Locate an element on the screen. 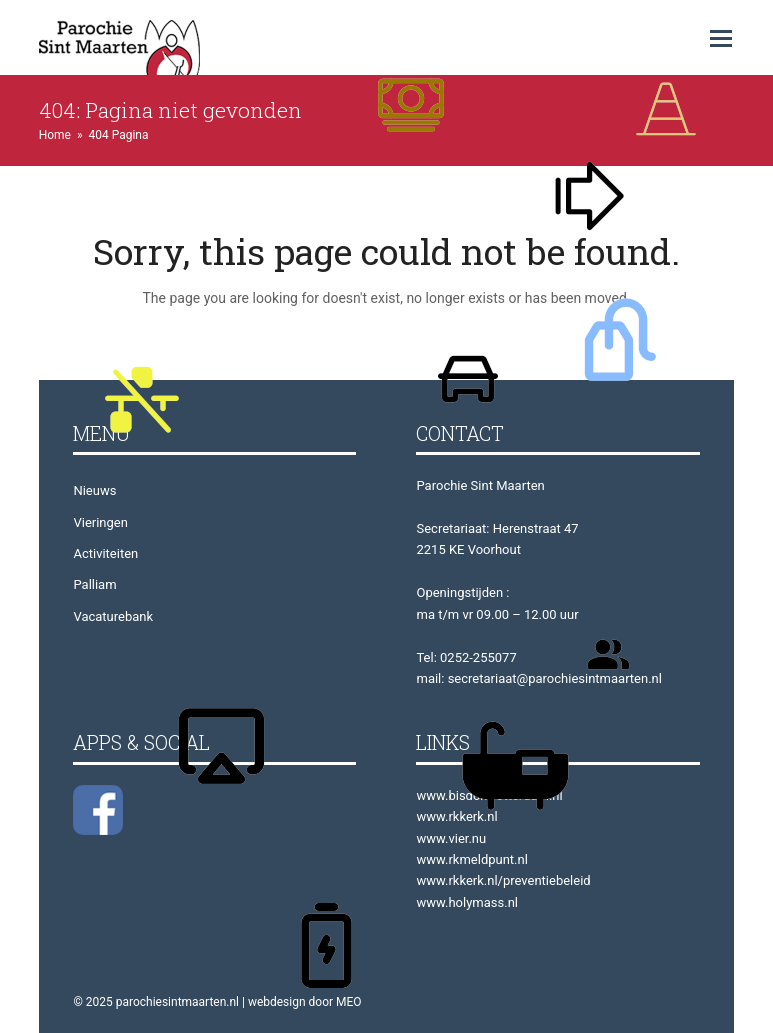 The width and height of the screenshot is (773, 1033). view your cash balance is located at coordinates (411, 105).